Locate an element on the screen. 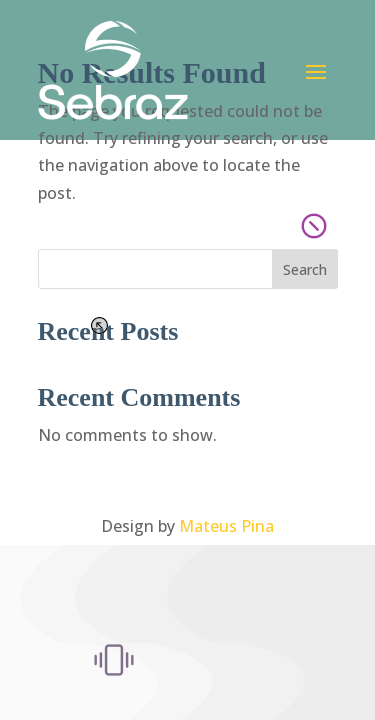 The height and width of the screenshot is (720, 375). navigate back to previous screen is located at coordinates (99, 325).